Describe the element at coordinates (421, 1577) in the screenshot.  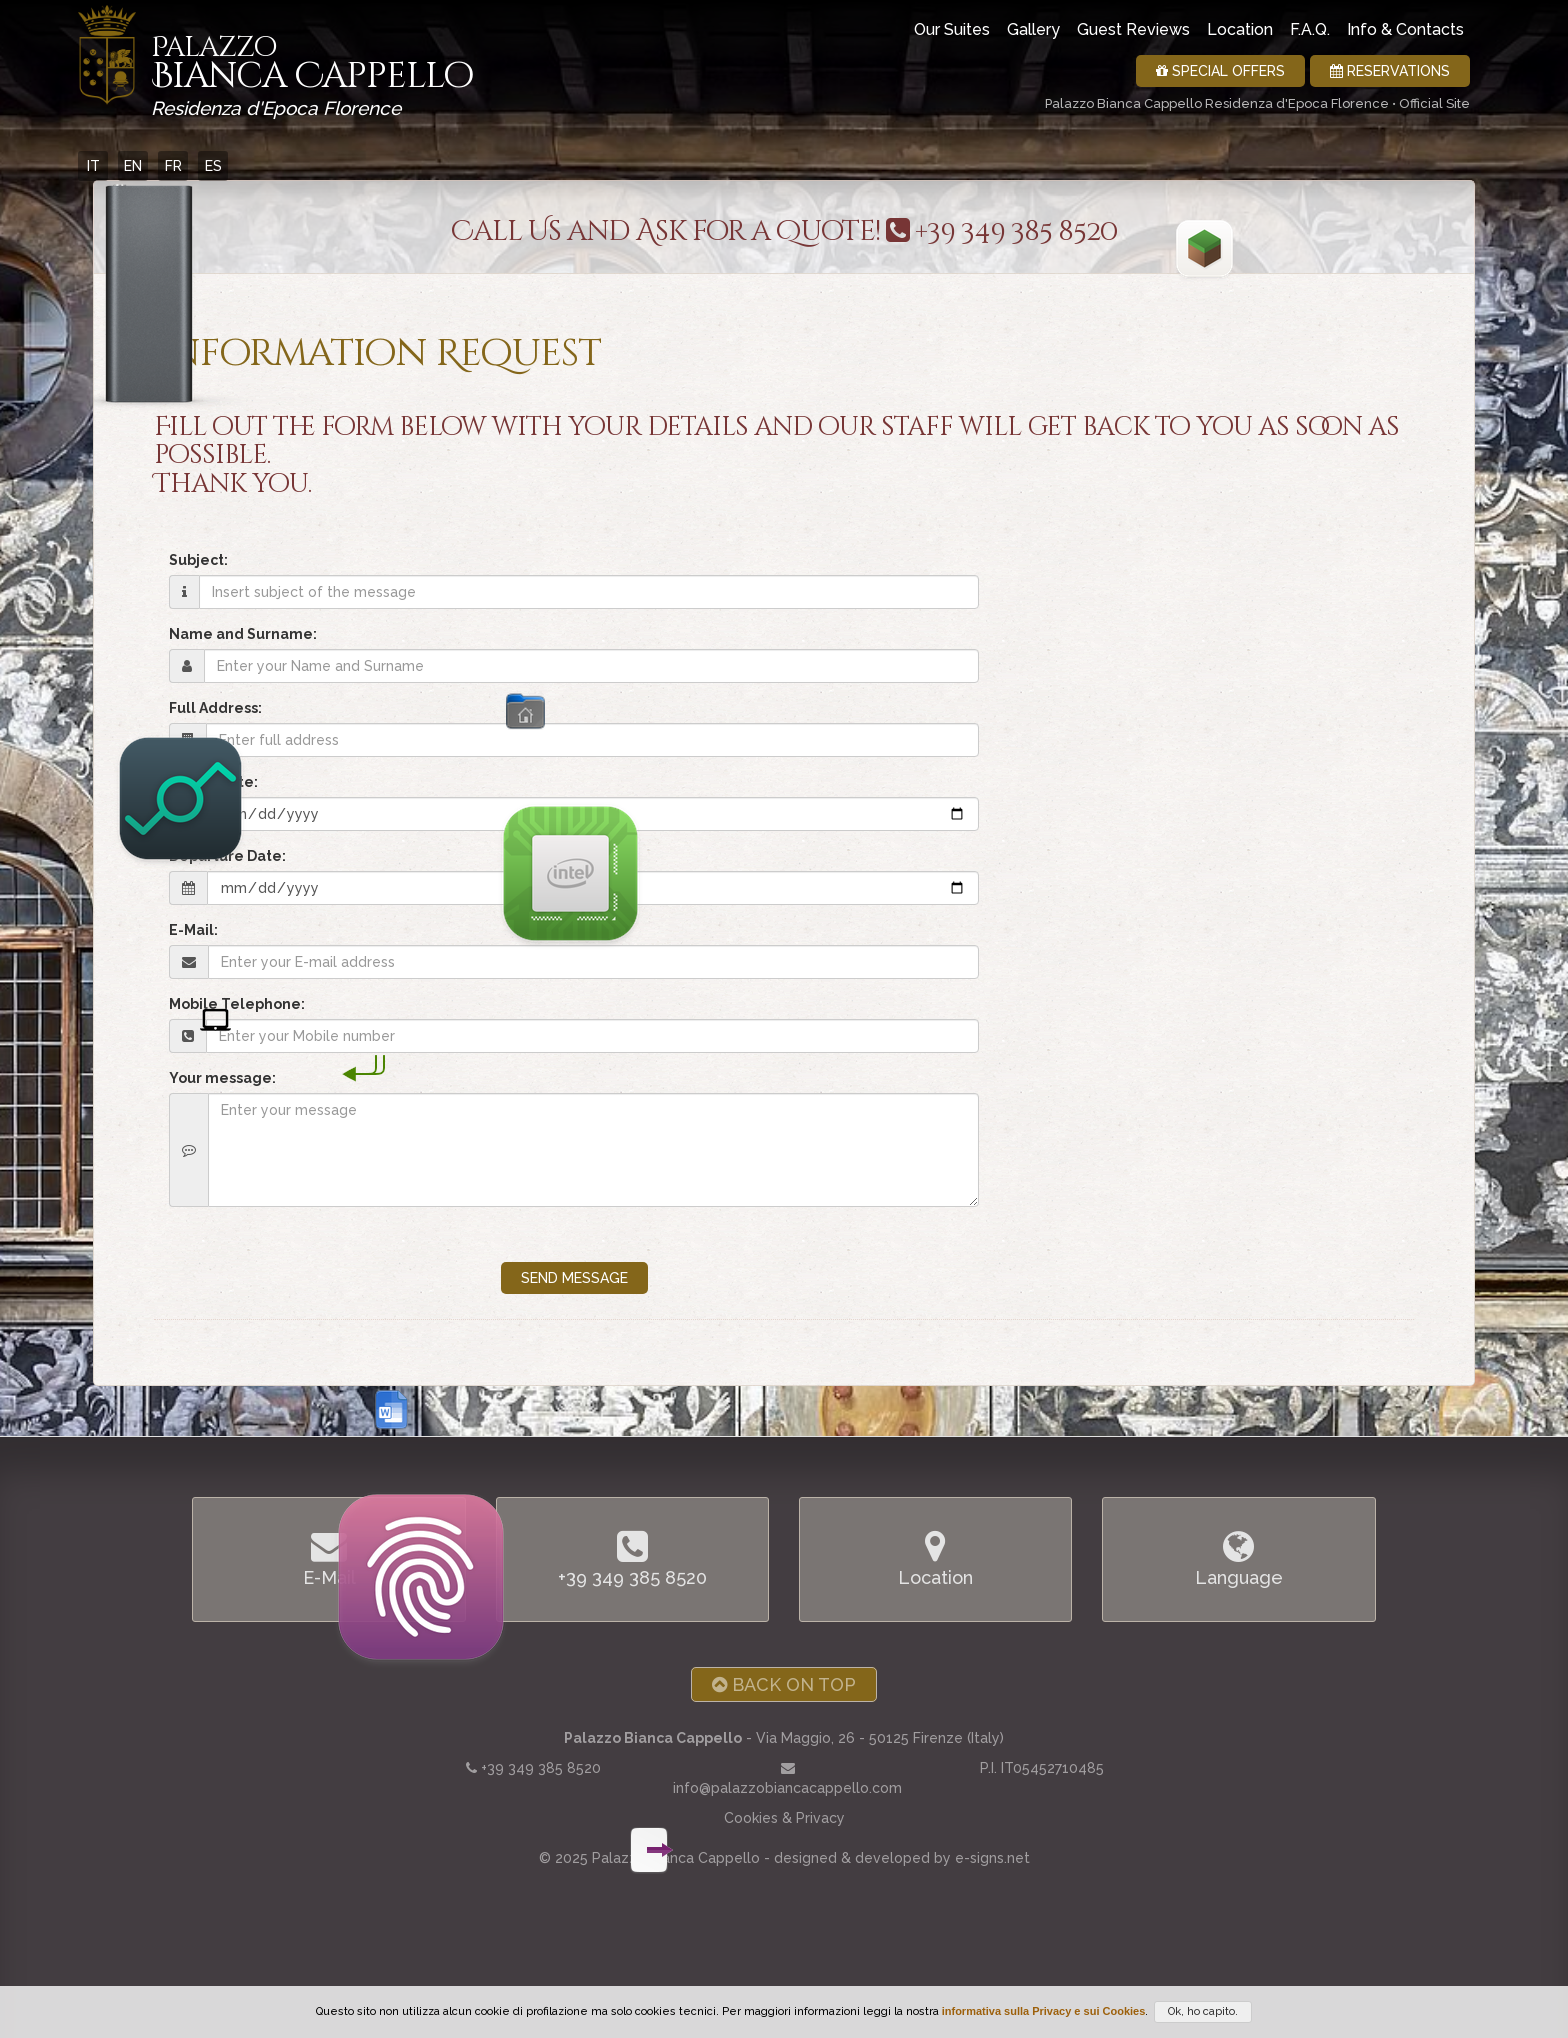
I see `open fingerprint authentication settings` at that location.